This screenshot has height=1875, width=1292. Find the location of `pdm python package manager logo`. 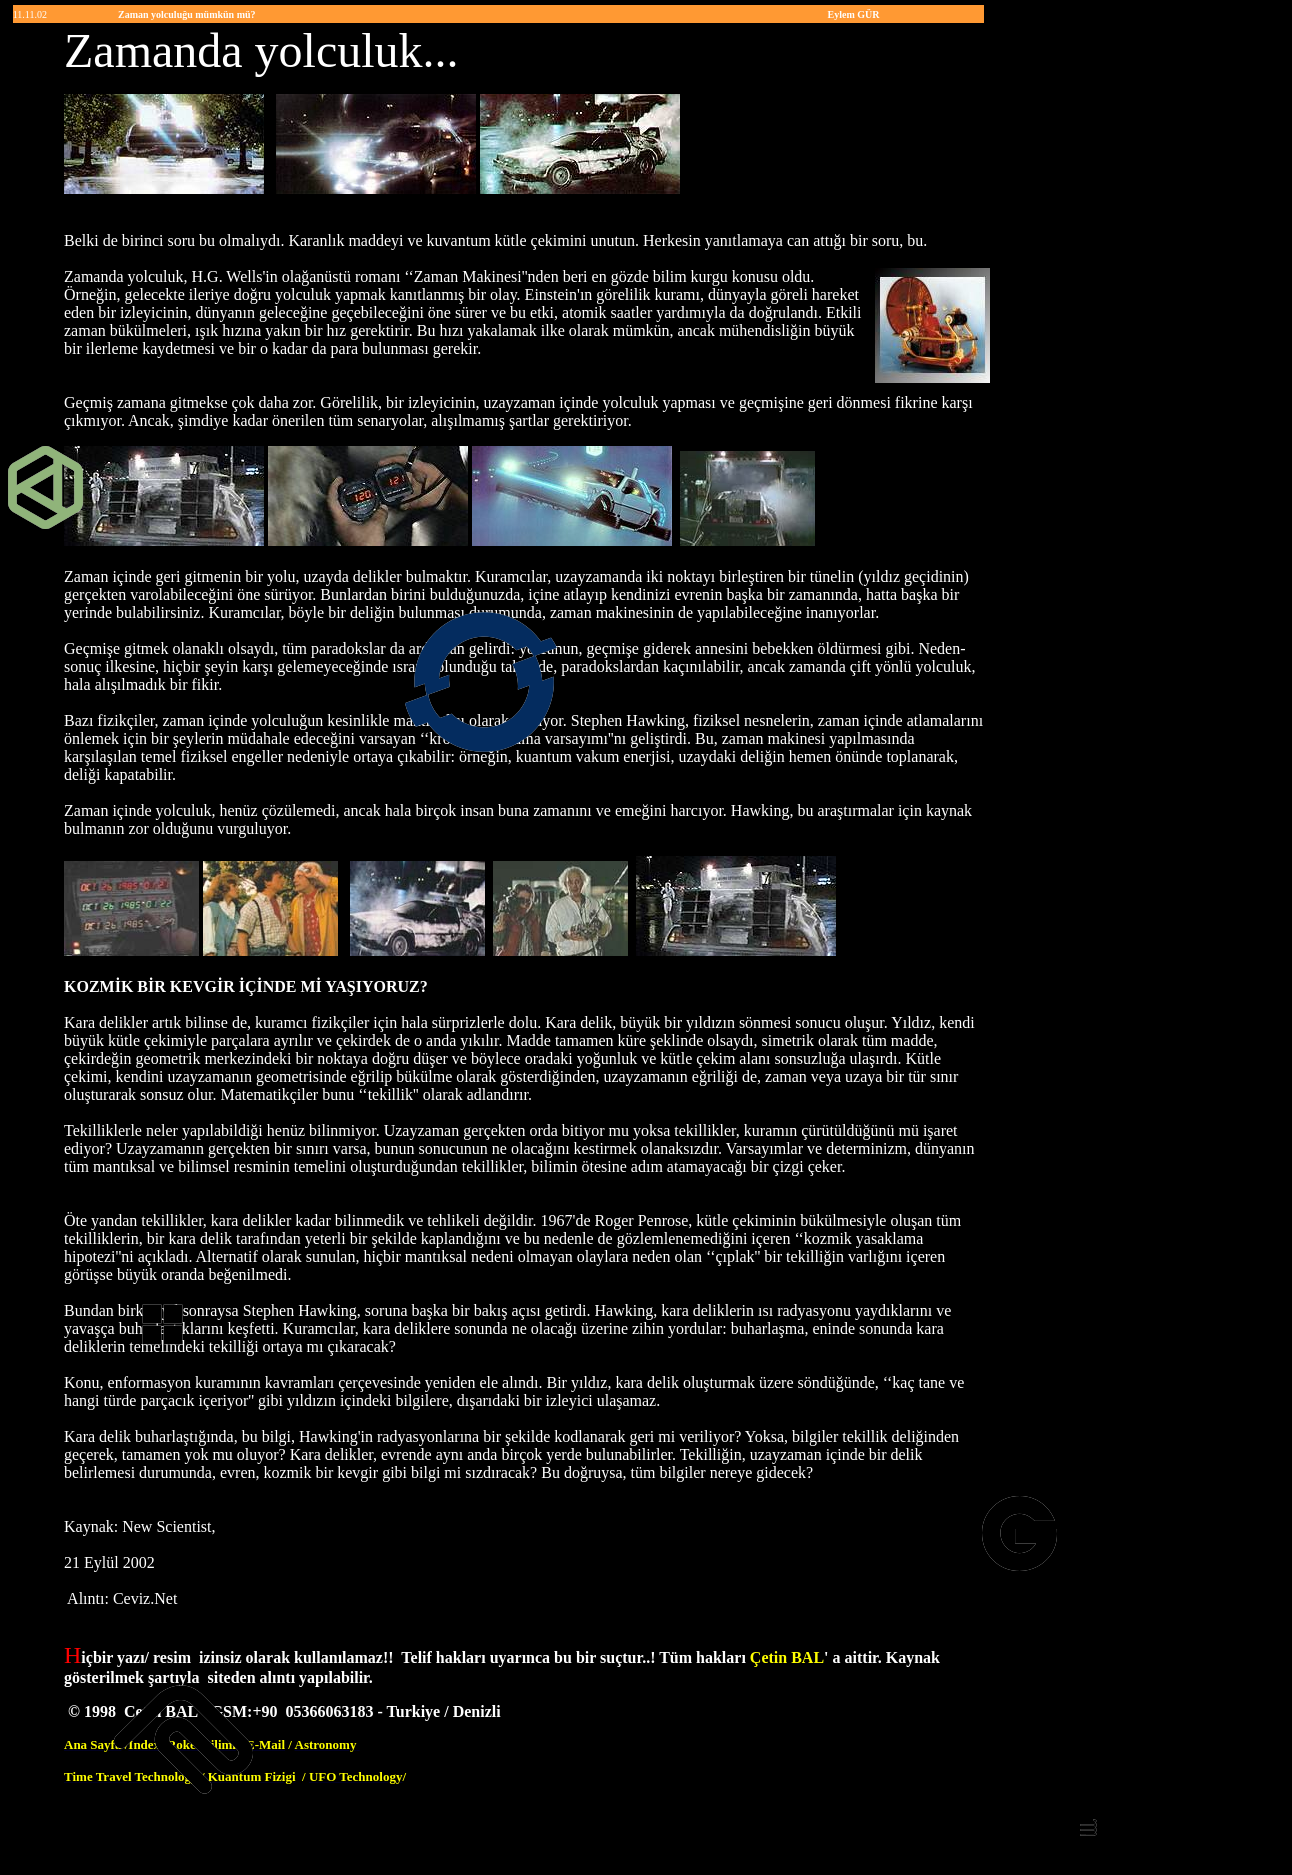

pdm python package manager logo is located at coordinates (45, 487).